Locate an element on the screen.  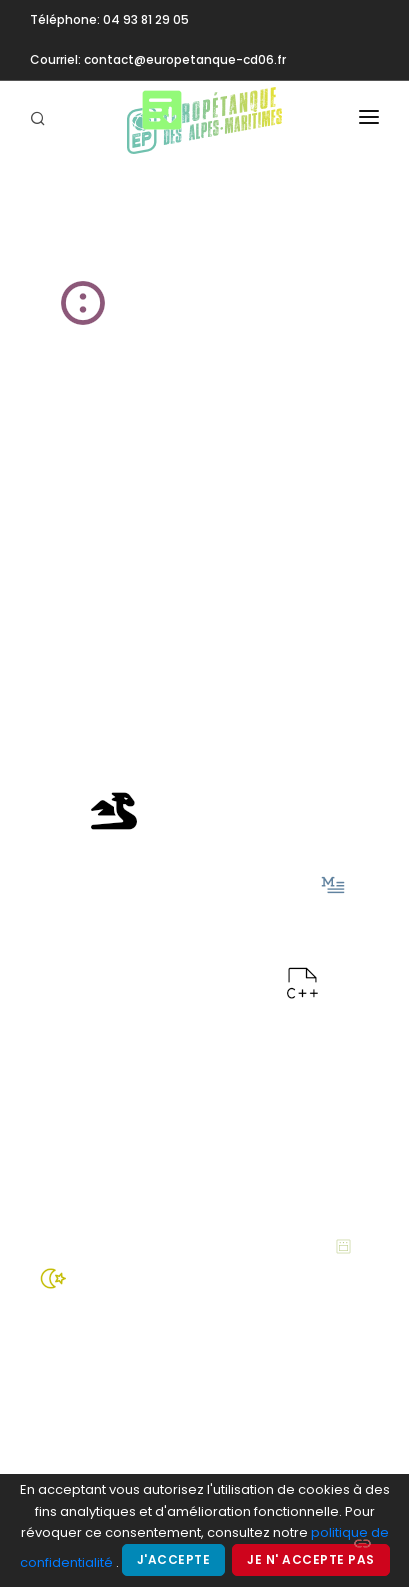
sort items in ascending order is located at coordinates (162, 110).